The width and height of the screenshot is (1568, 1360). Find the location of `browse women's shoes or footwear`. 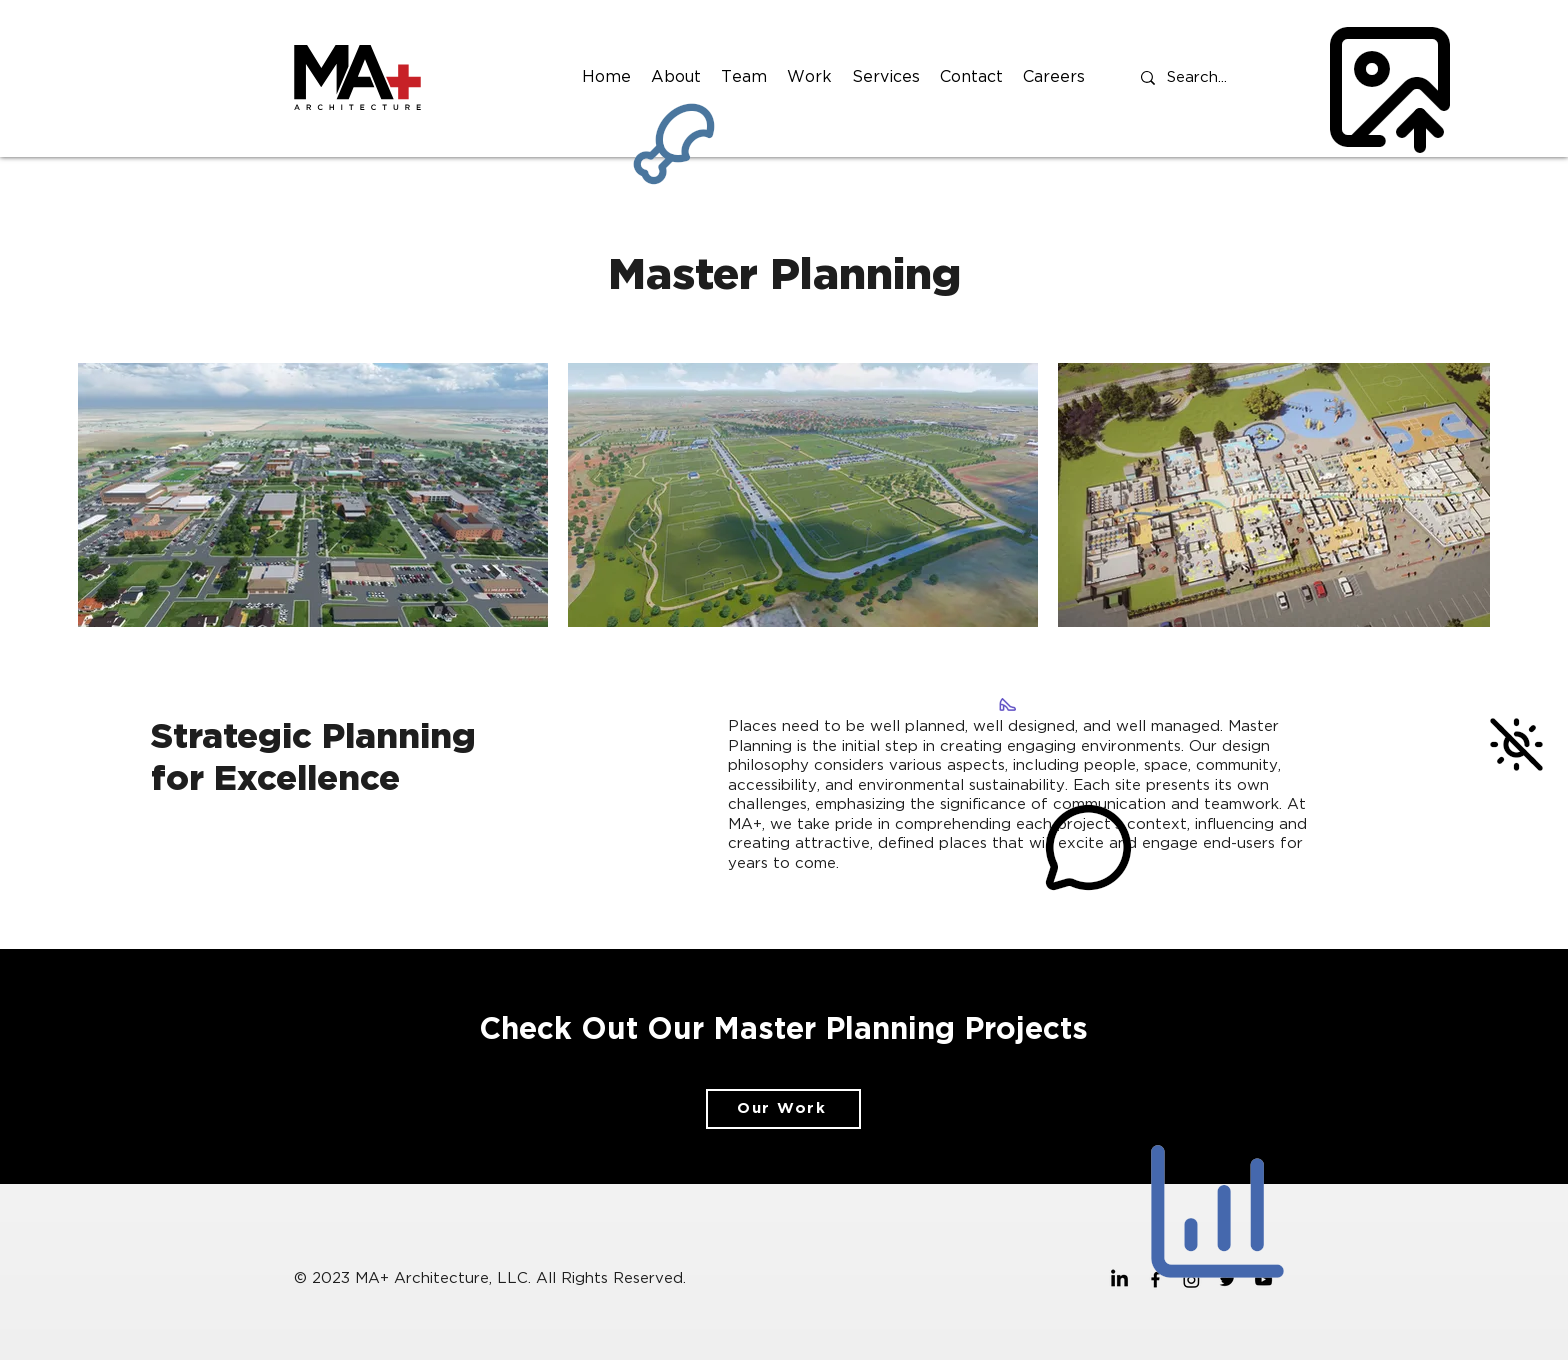

browse women's shoes or footwear is located at coordinates (1007, 705).